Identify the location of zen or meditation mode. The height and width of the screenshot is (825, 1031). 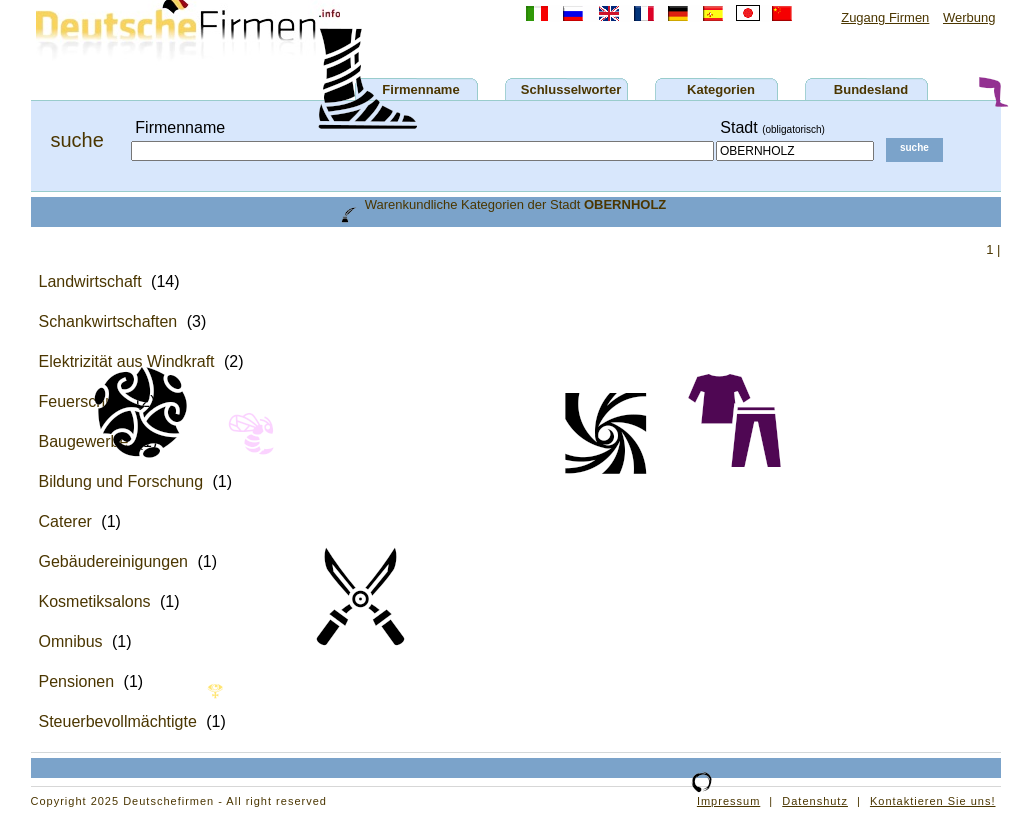
(702, 782).